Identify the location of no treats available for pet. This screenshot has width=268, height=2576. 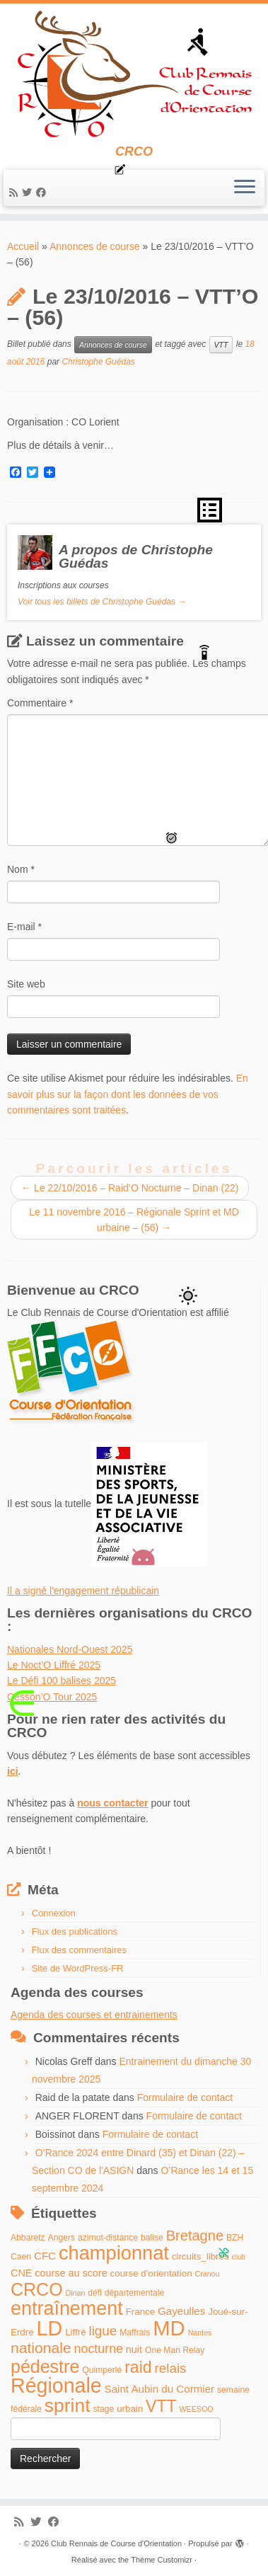
(223, 2252).